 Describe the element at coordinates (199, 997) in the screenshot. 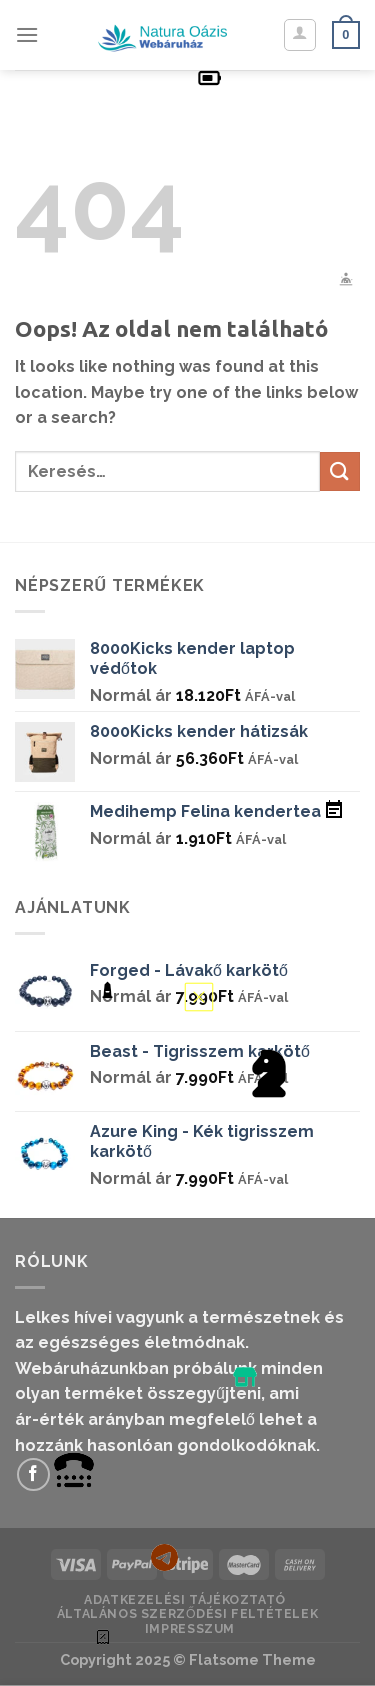

I see `close or dismiss a modal window` at that location.